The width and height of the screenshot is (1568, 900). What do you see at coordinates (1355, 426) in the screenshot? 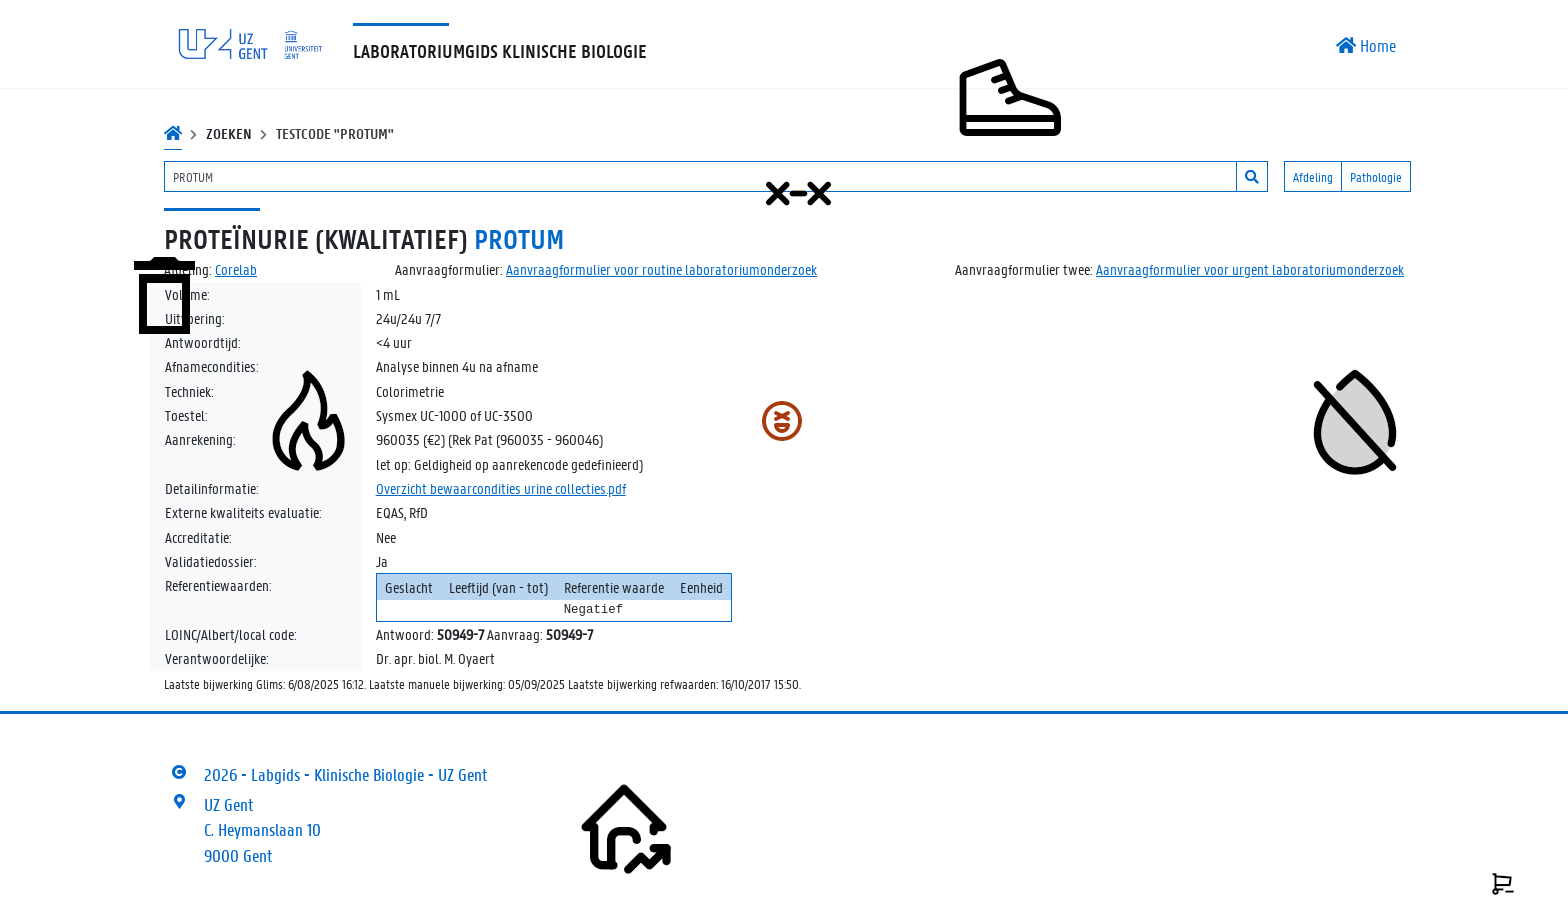
I see `disable water or liquid detection` at bounding box center [1355, 426].